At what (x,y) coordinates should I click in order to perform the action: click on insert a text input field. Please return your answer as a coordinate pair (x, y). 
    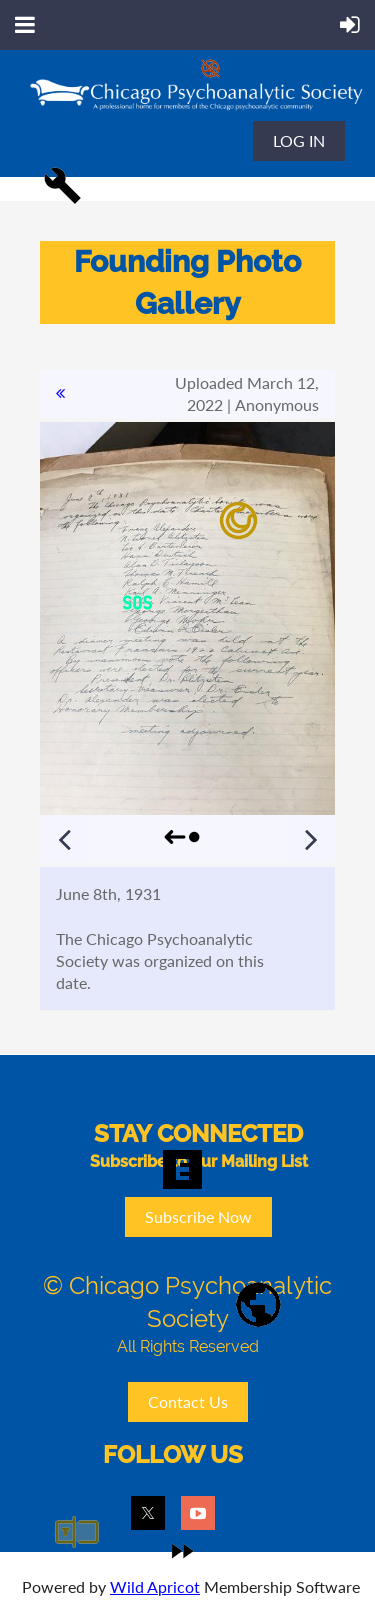
    Looking at the image, I should click on (77, 1532).